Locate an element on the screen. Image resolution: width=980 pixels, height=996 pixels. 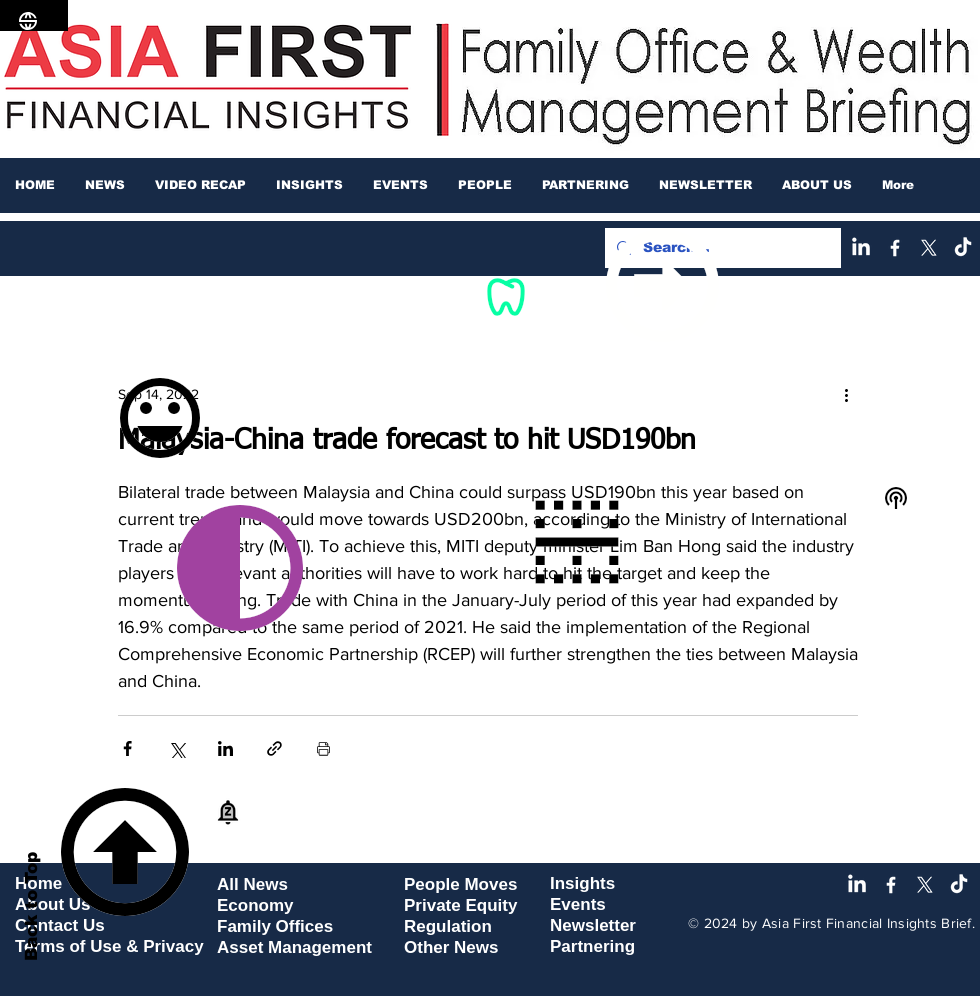
navigate to the next item or screen is located at coordinates (662, 285).